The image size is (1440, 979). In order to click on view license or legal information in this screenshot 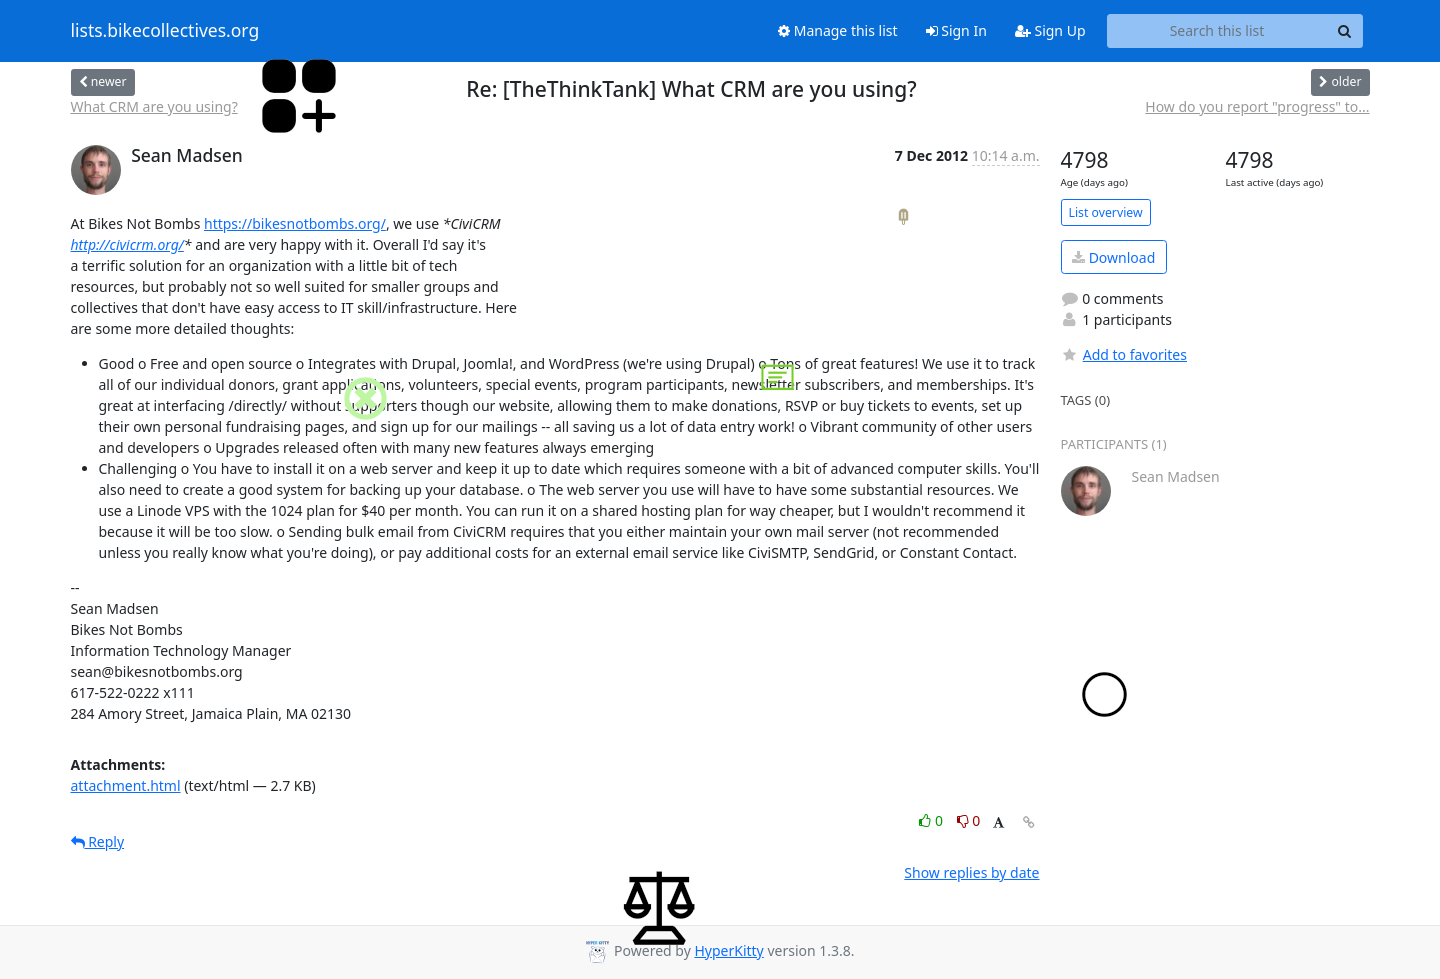, I will do `click(656, 909)`.